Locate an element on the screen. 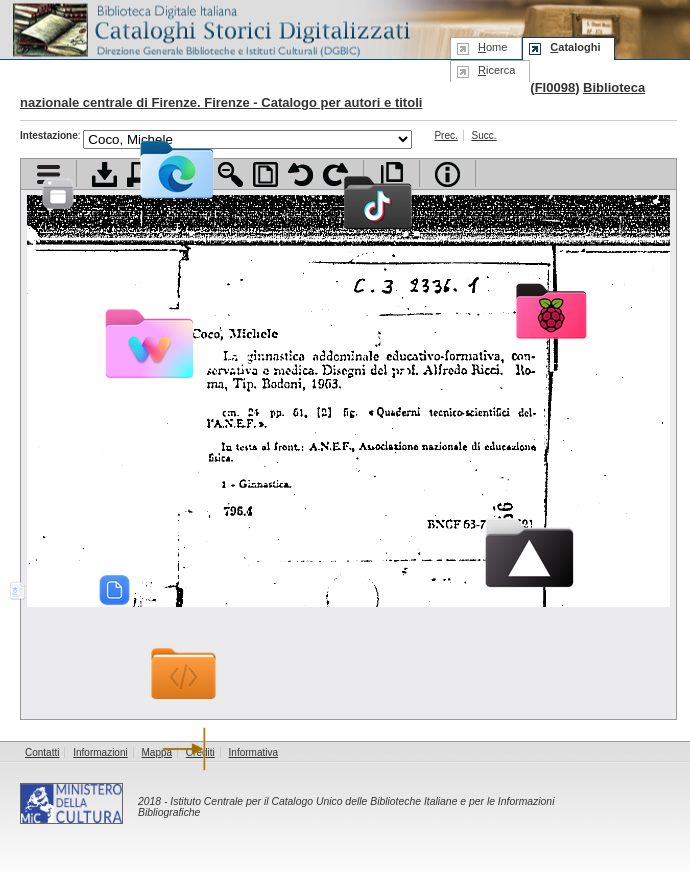 Image resolution: width=690 pixels, height=872 pixels. a hancom hangul word processor document file is located at coordinates (17, 590).